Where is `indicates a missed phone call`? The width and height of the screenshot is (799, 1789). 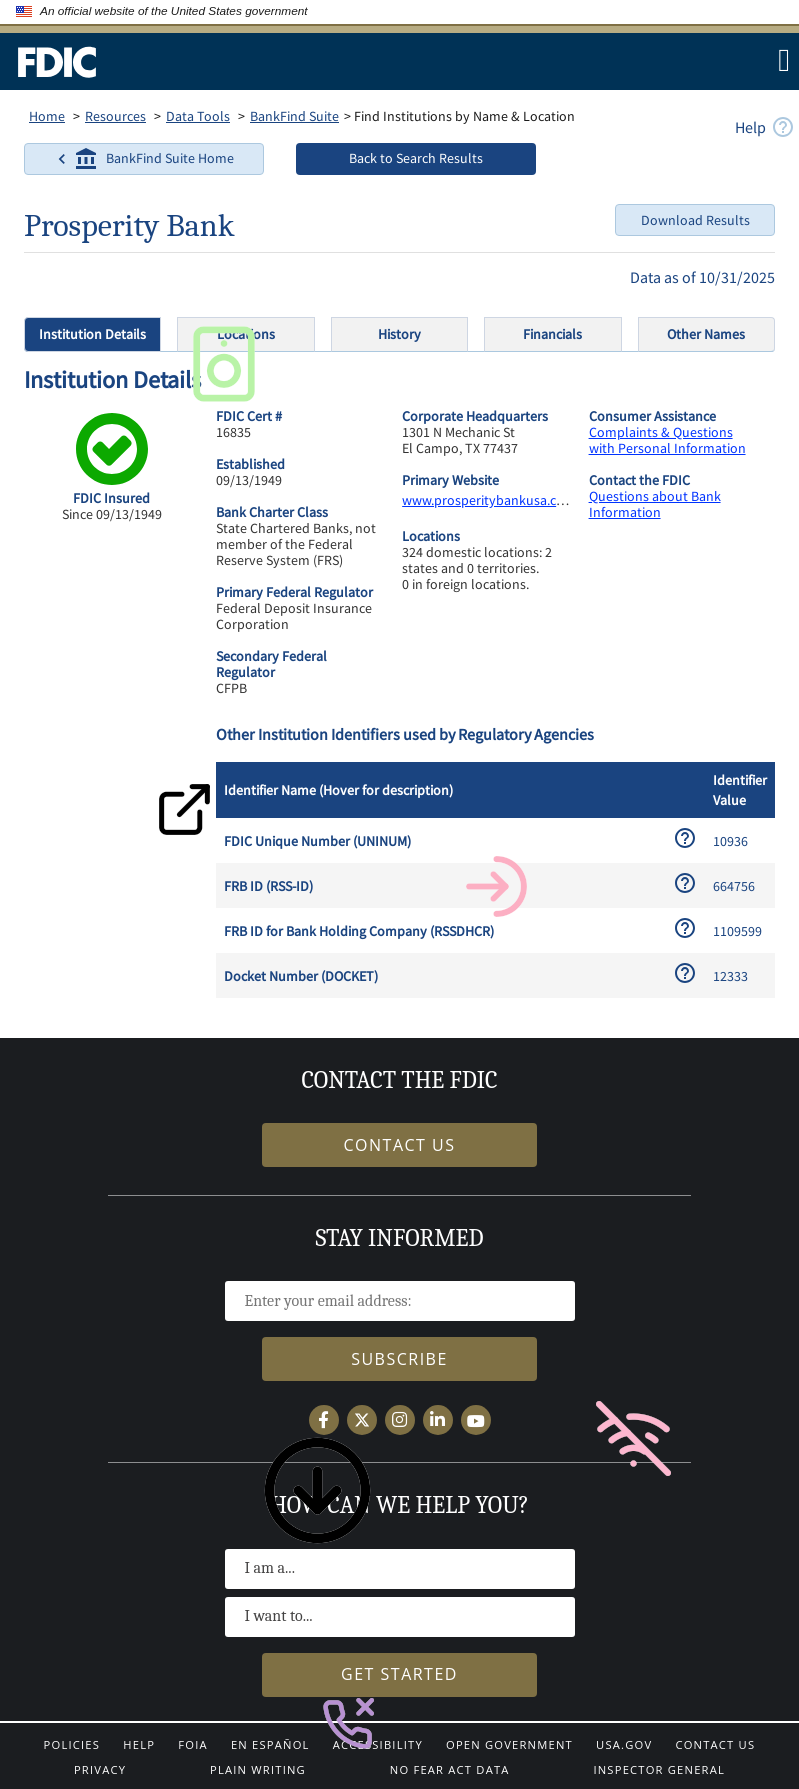 indicates a missed phone call is located at coordinates (347, 1724).